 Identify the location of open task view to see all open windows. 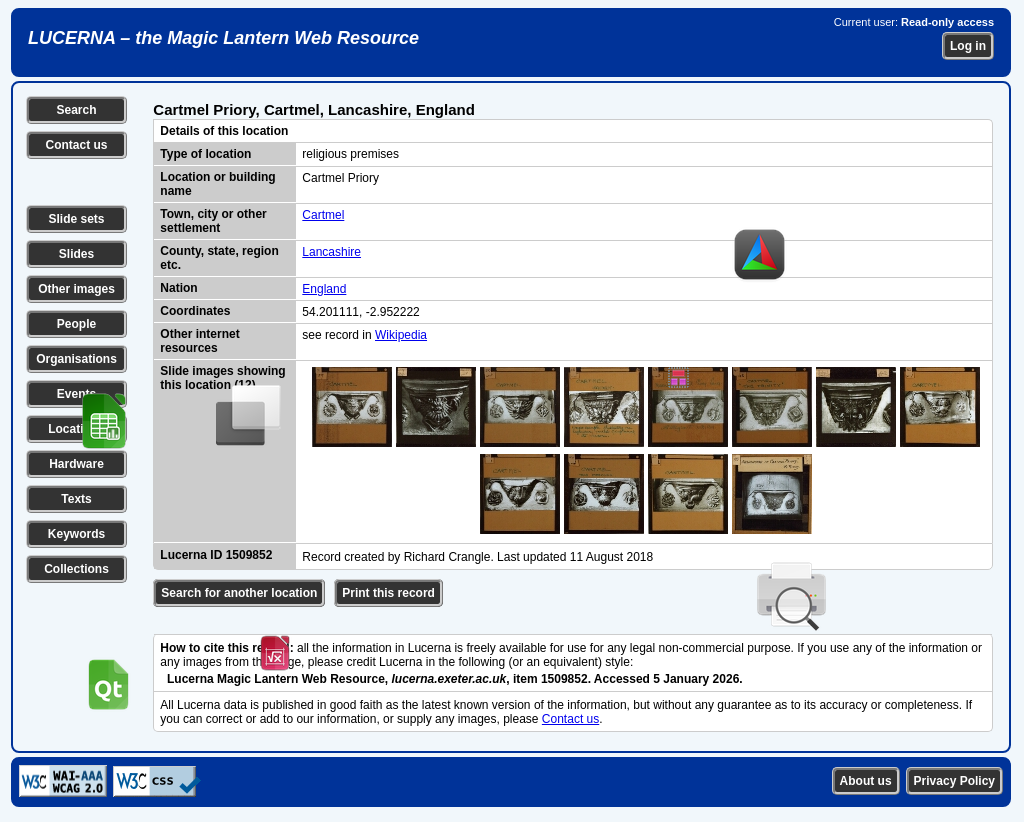
(248, 415).